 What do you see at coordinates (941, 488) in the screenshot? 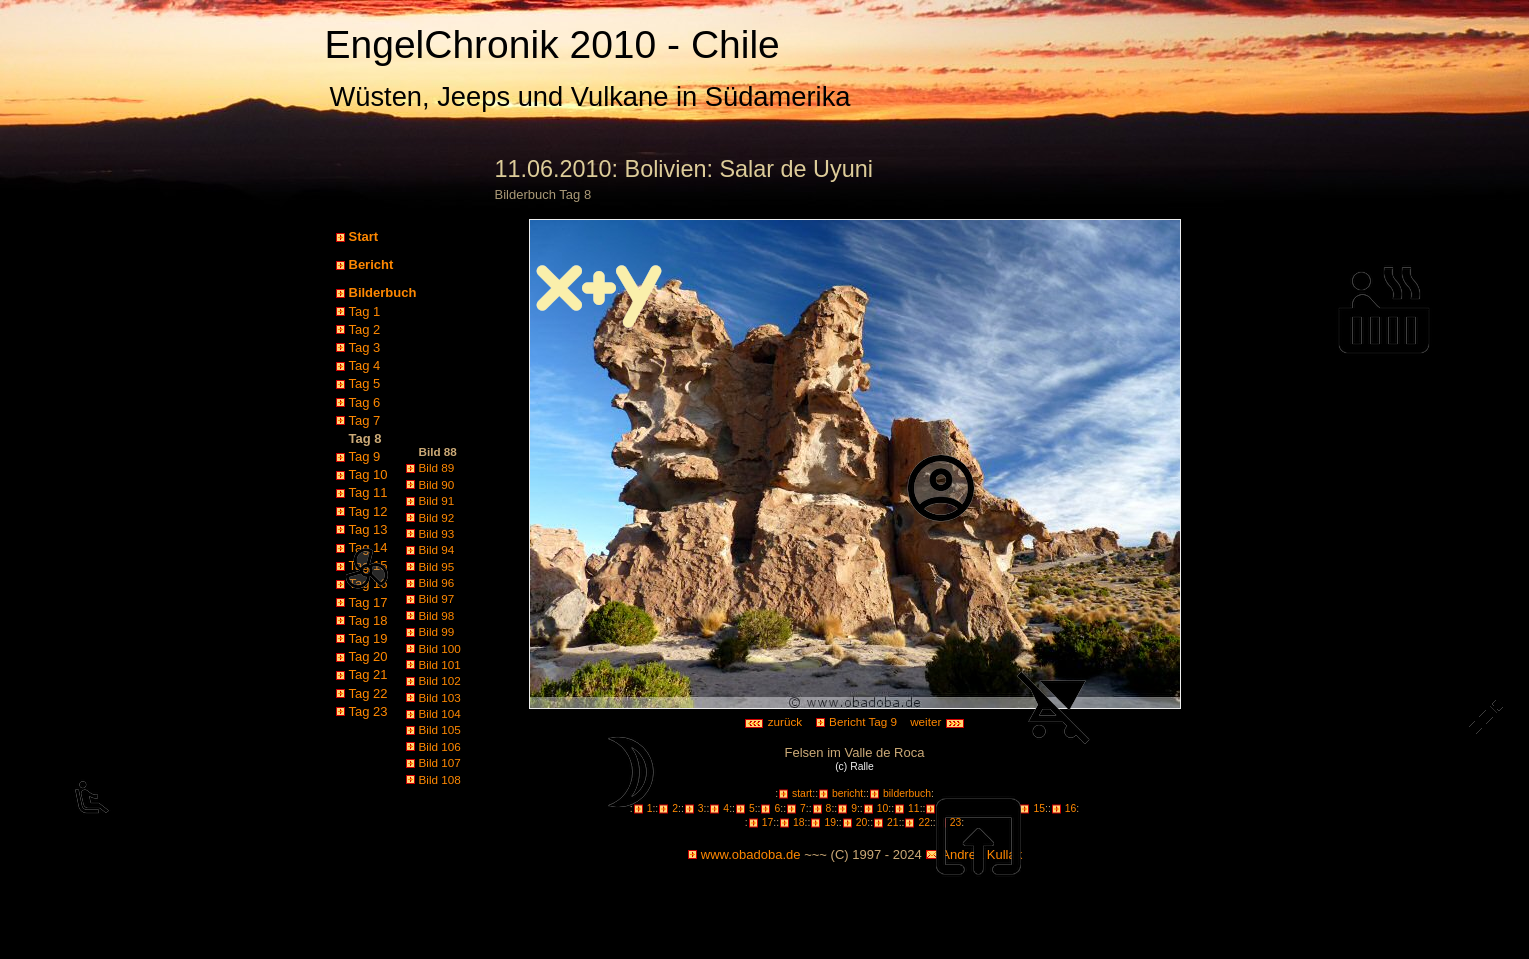
I see `access your account or profile settings` at bounding box center [941, 488].